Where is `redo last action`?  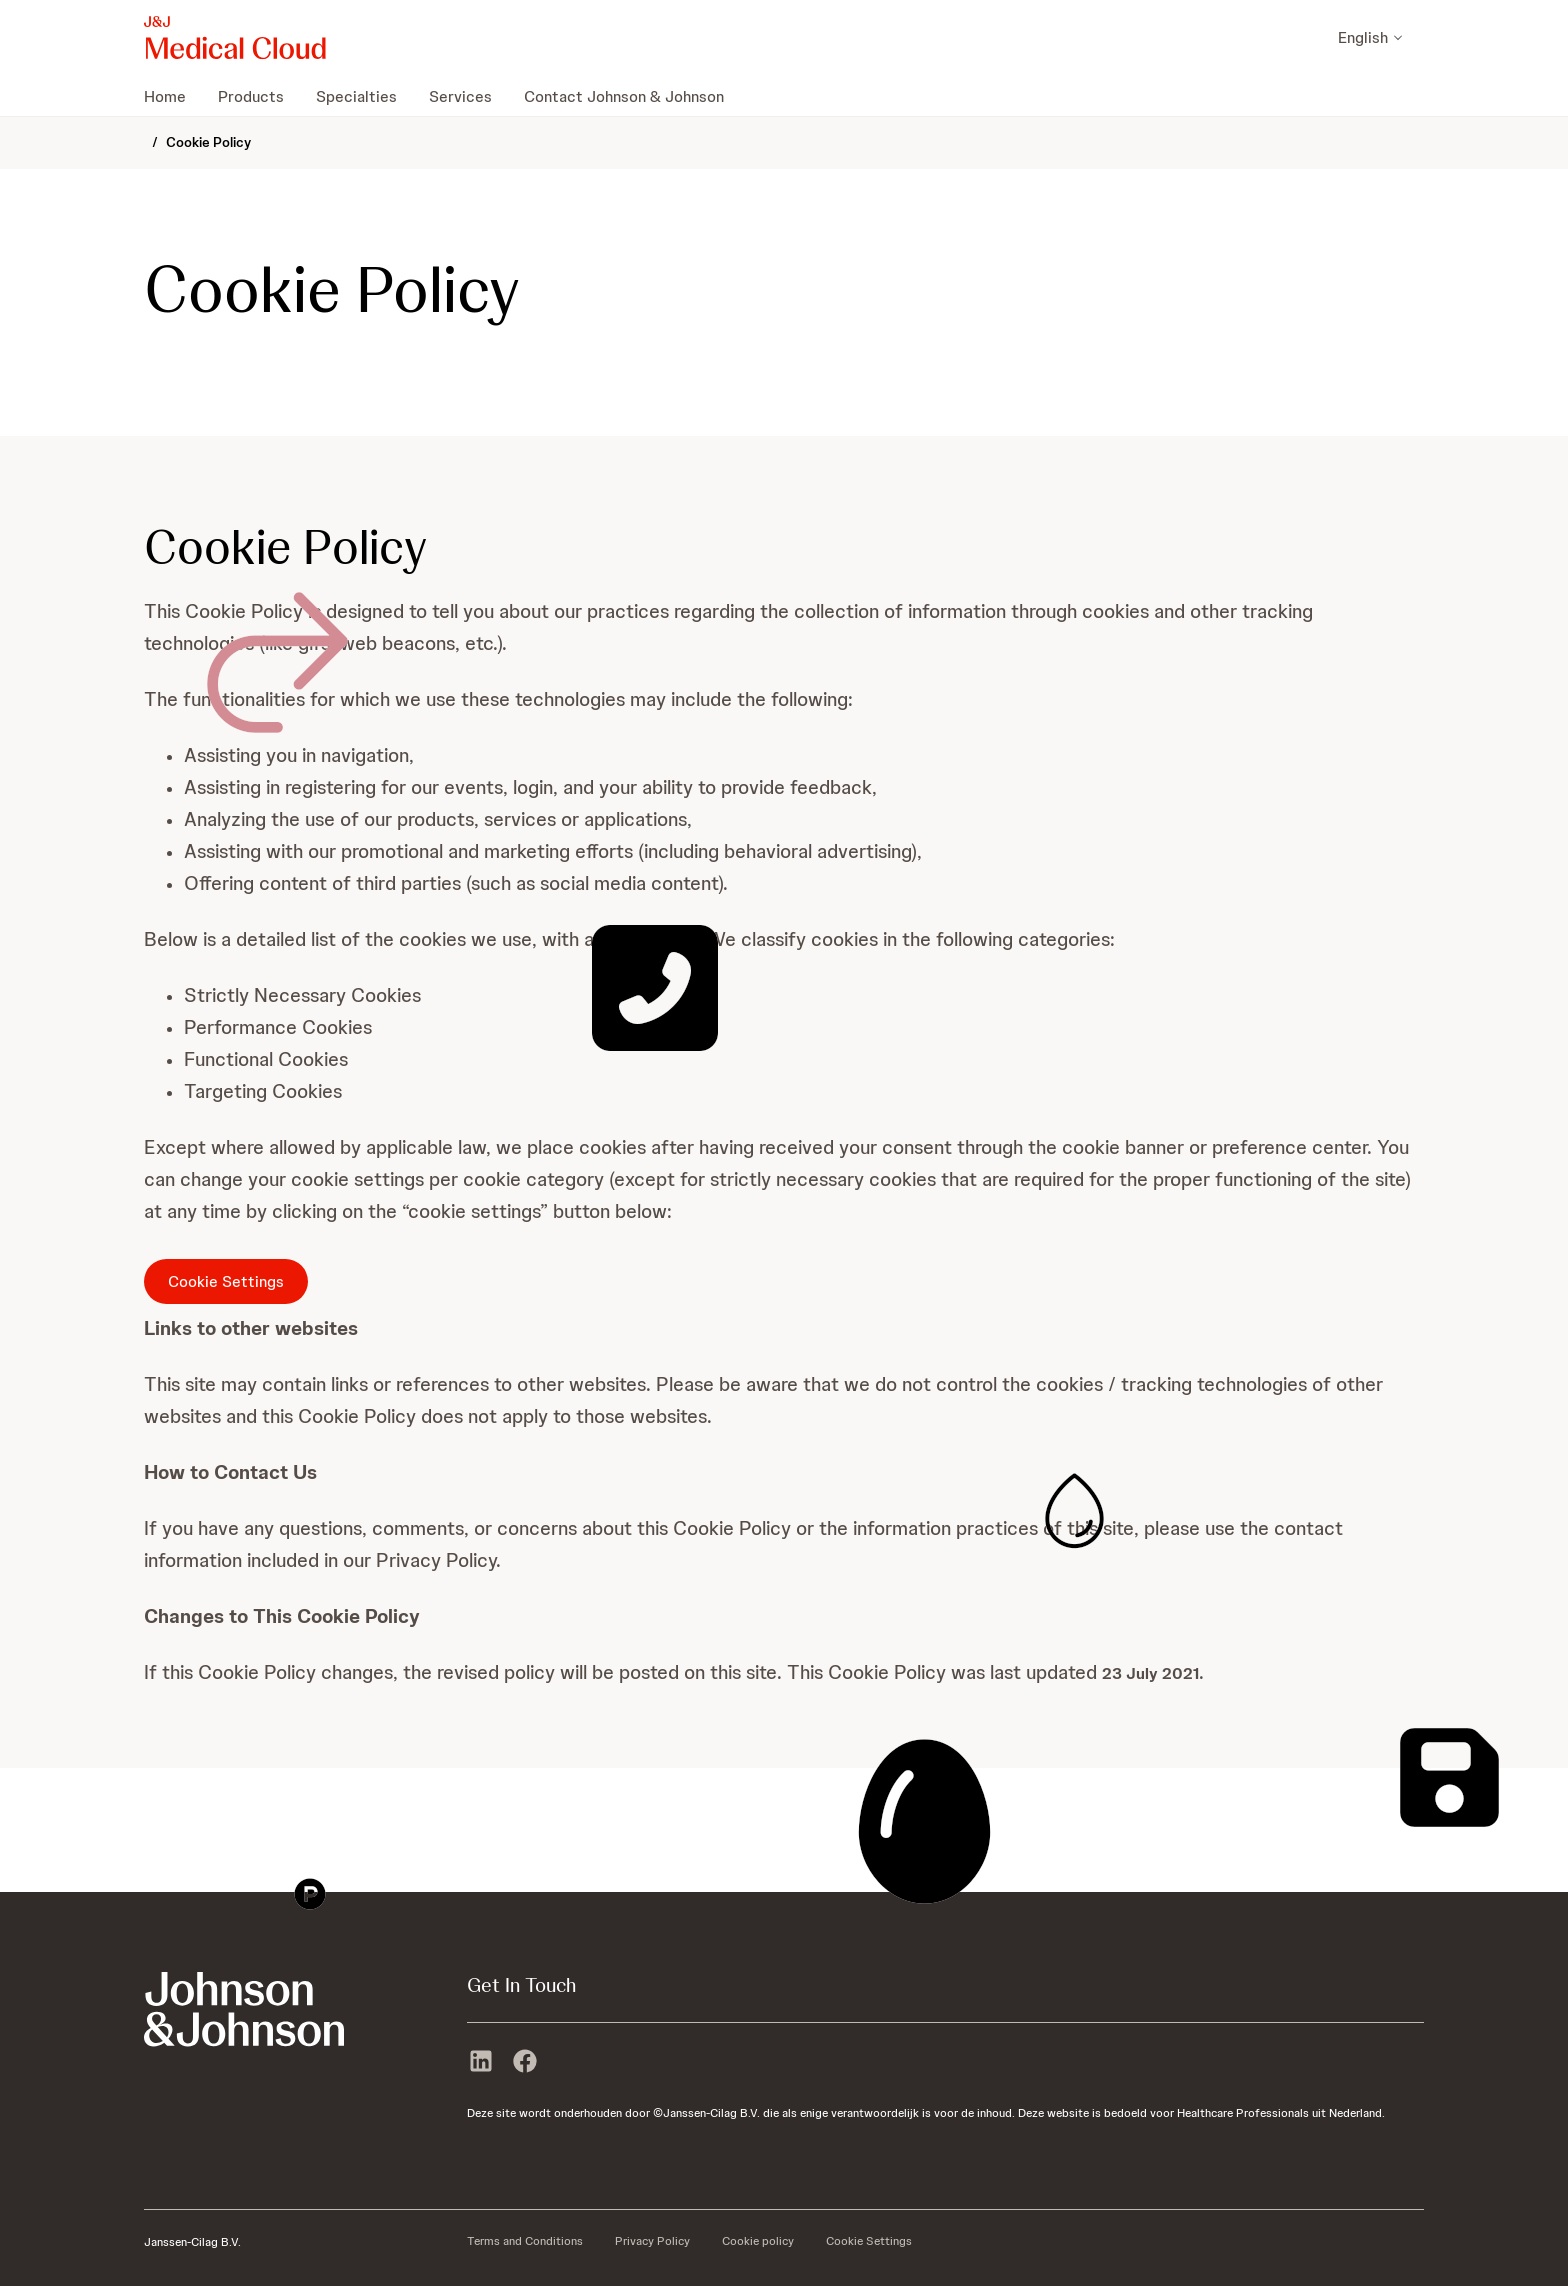
redo last action is located at coordinates (277, 662).